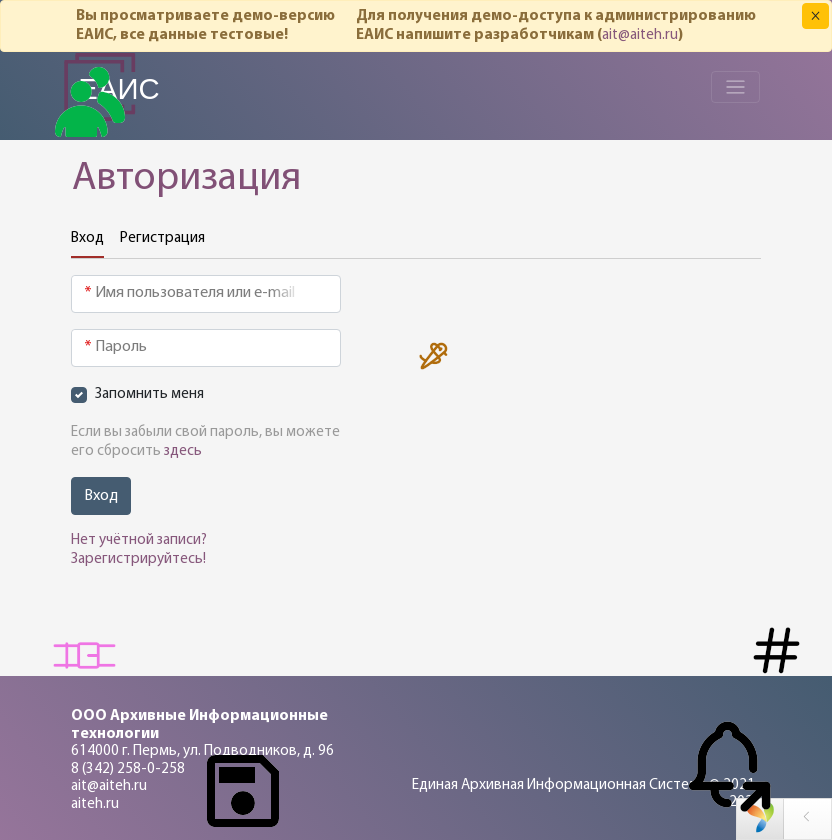  What do you see at coordinates (243, 791) in the screenshot?
I see `save current file or document` at bounding box center [243, 791].